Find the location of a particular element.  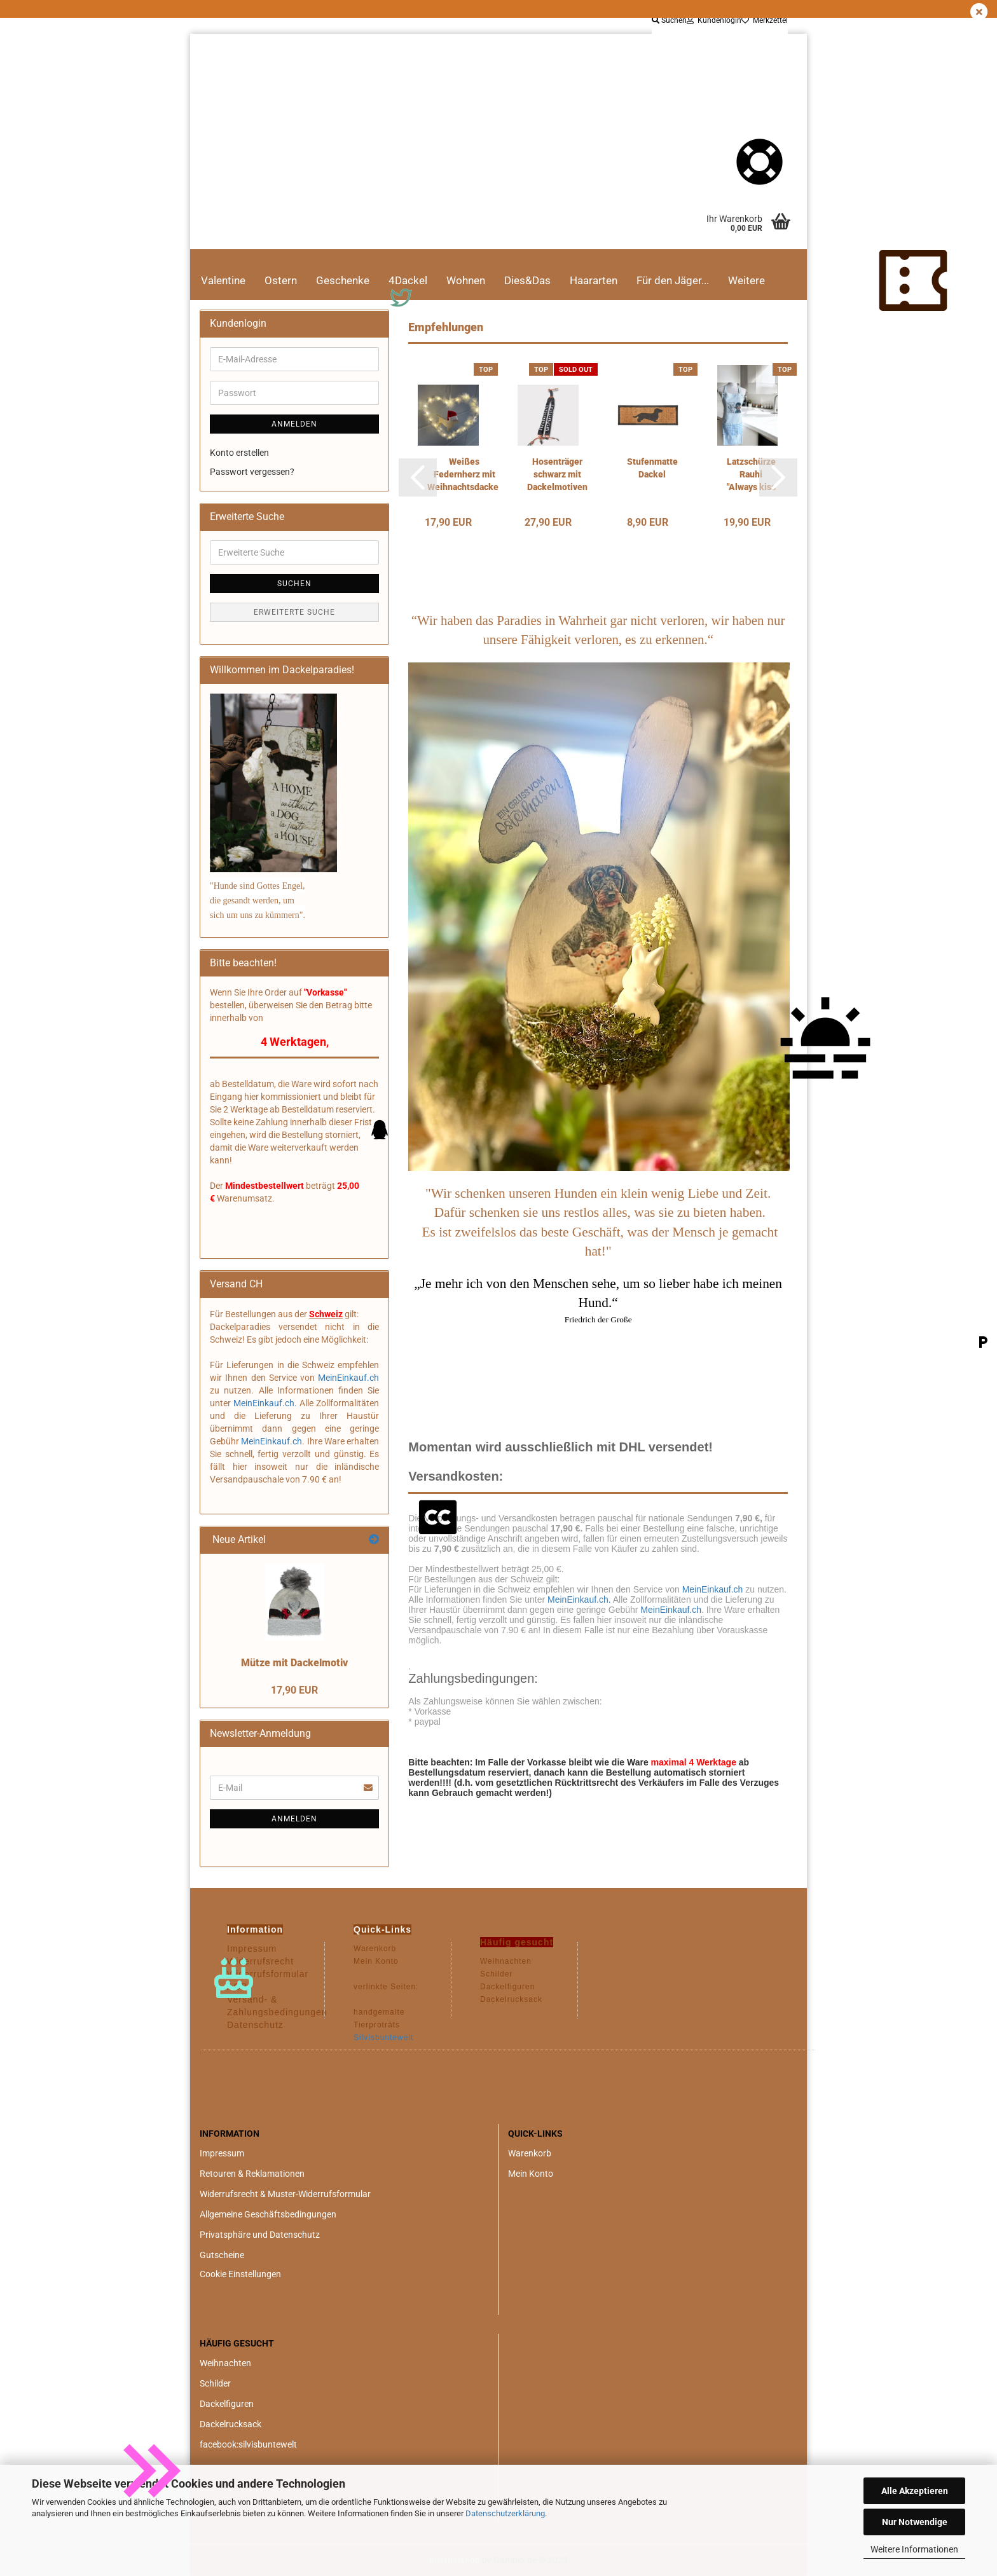

open twitter is located at coordinates (401, 298).